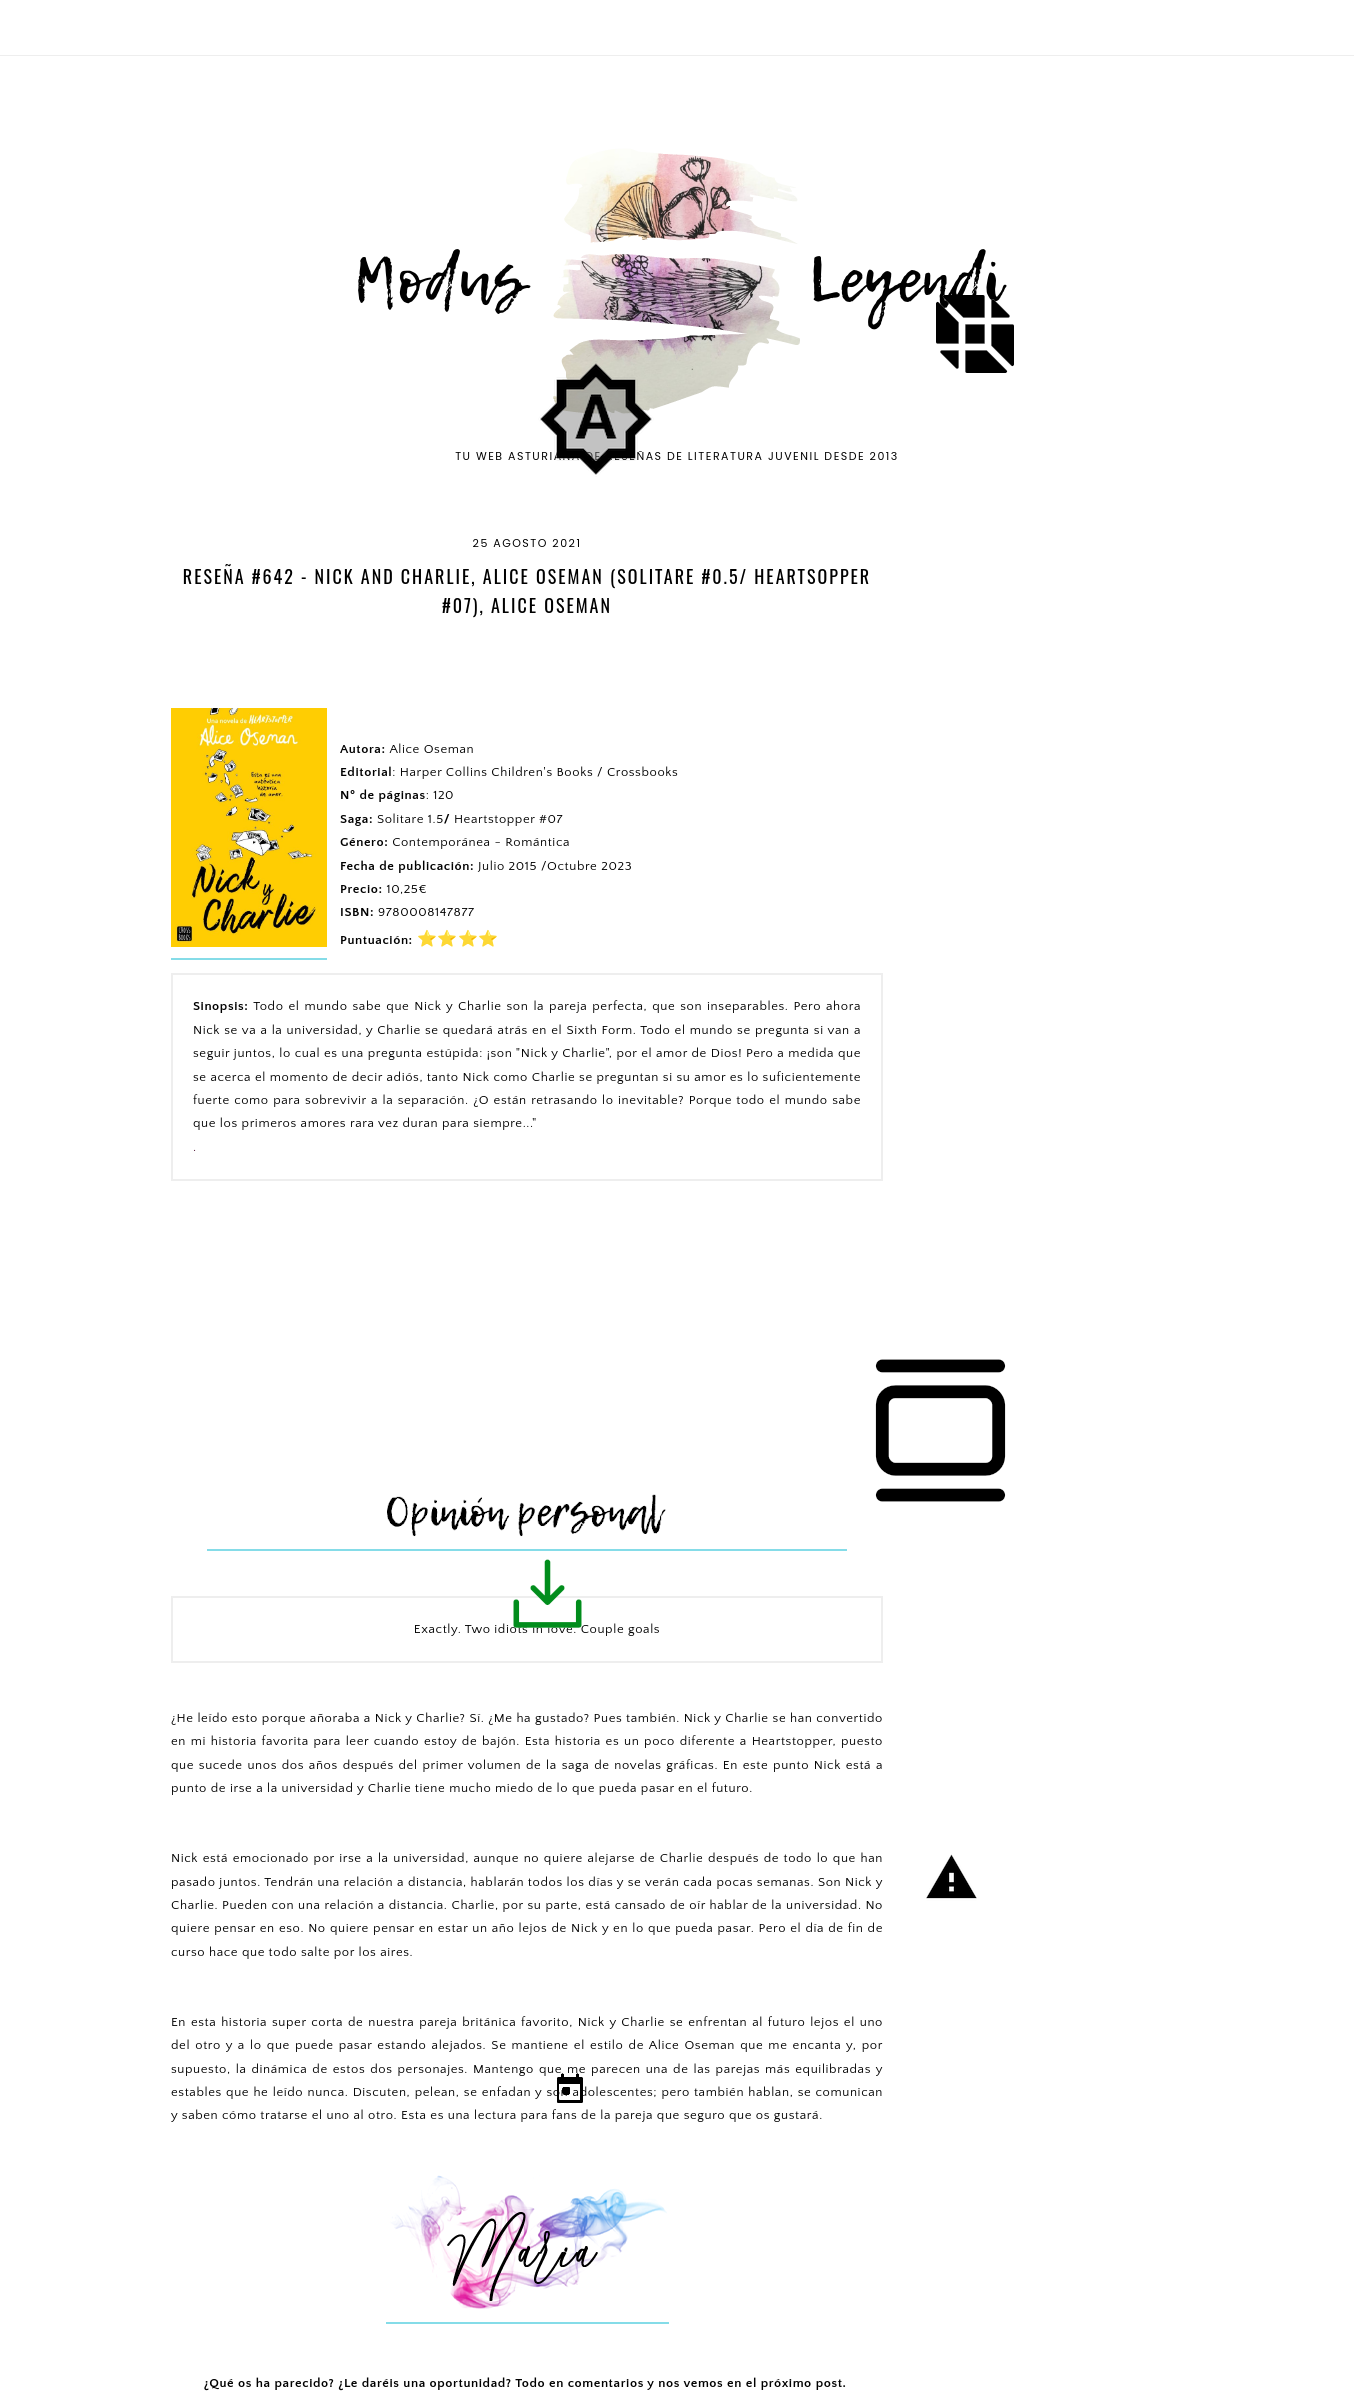 The width and height of the screenshot is (1354, 2395). Describe the element at coordinates (570, 2090) in the screenshot. I see `view today's date or events` at that location.